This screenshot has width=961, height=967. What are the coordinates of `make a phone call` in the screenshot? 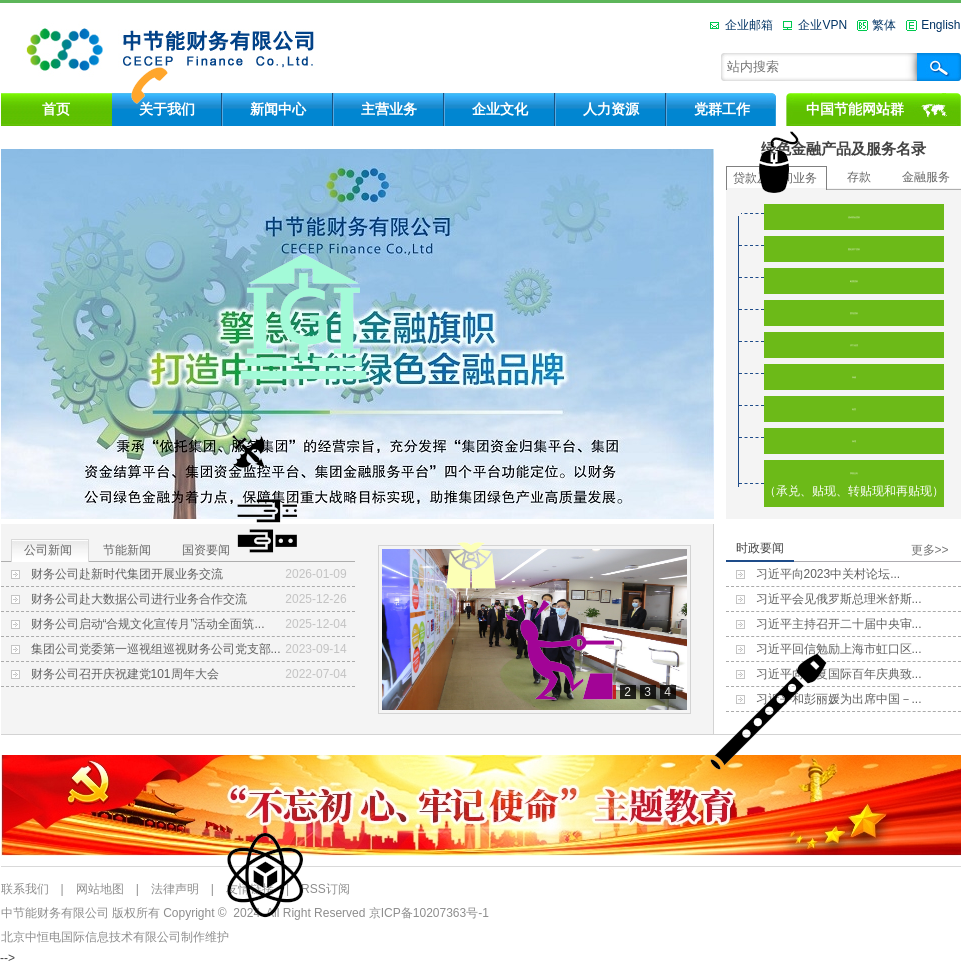 It's located at (149, 85).